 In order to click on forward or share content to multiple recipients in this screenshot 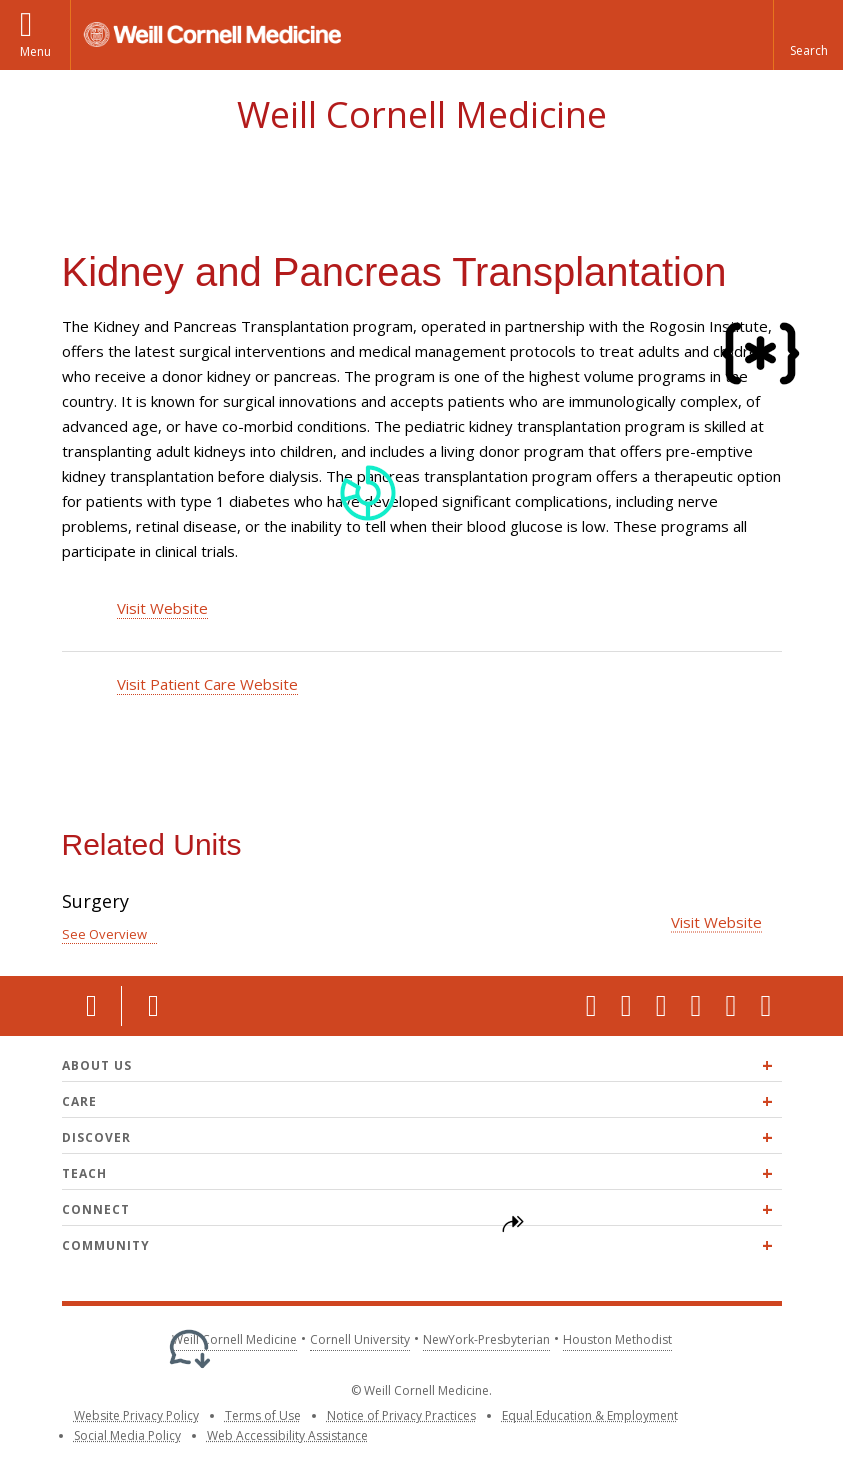, I will do `click(513, 1224)`.